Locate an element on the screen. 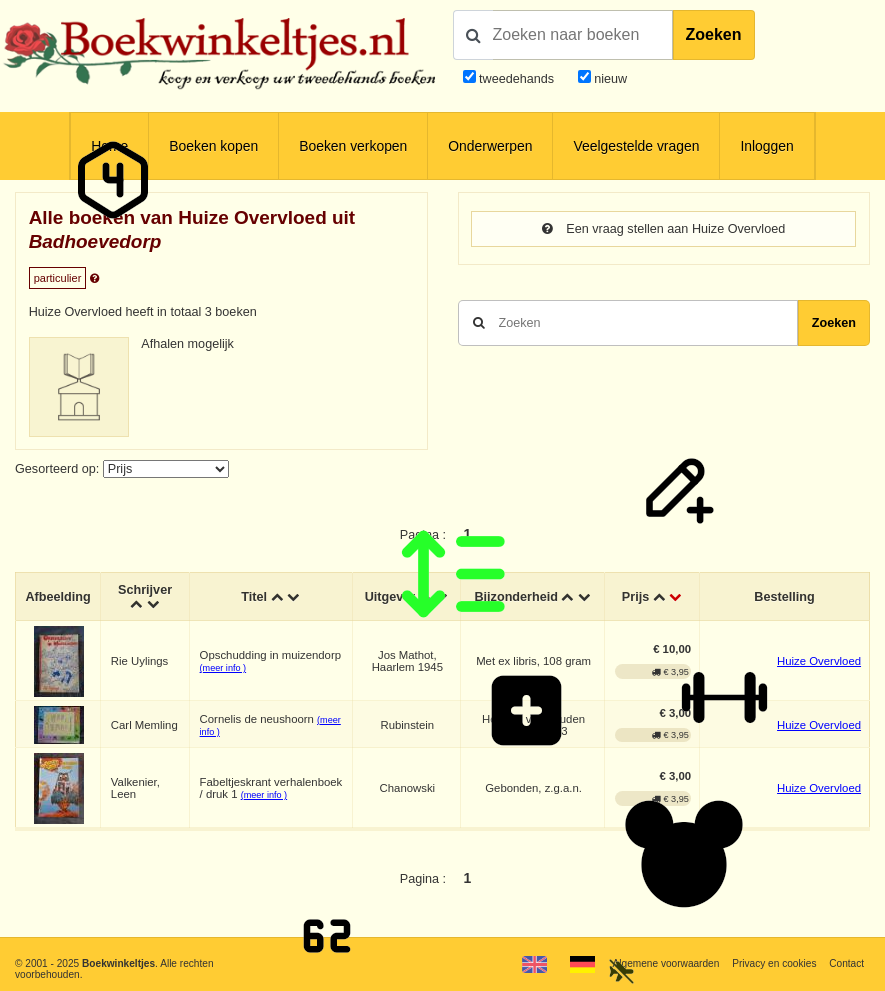 The height and width of the screenshot is (991, 885). step 4 in a multi-step process is located at coordinates (113, 180).